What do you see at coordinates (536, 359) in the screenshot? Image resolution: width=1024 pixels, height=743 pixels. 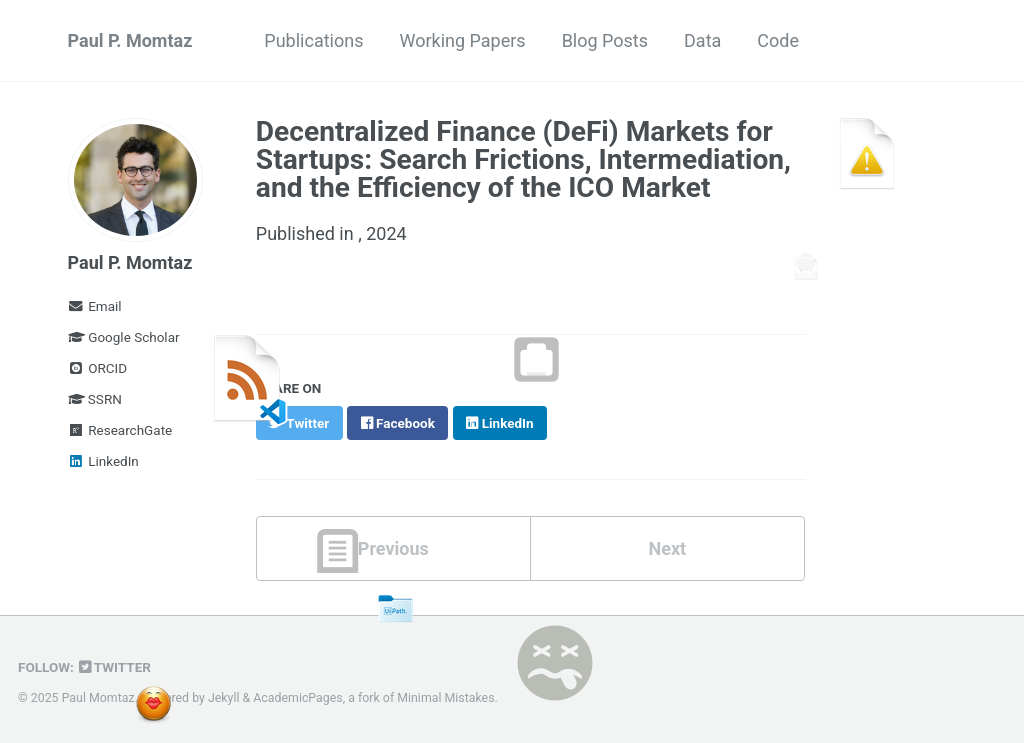 I see `connect to a wired ethernet network` at bounding box center [536, 359].